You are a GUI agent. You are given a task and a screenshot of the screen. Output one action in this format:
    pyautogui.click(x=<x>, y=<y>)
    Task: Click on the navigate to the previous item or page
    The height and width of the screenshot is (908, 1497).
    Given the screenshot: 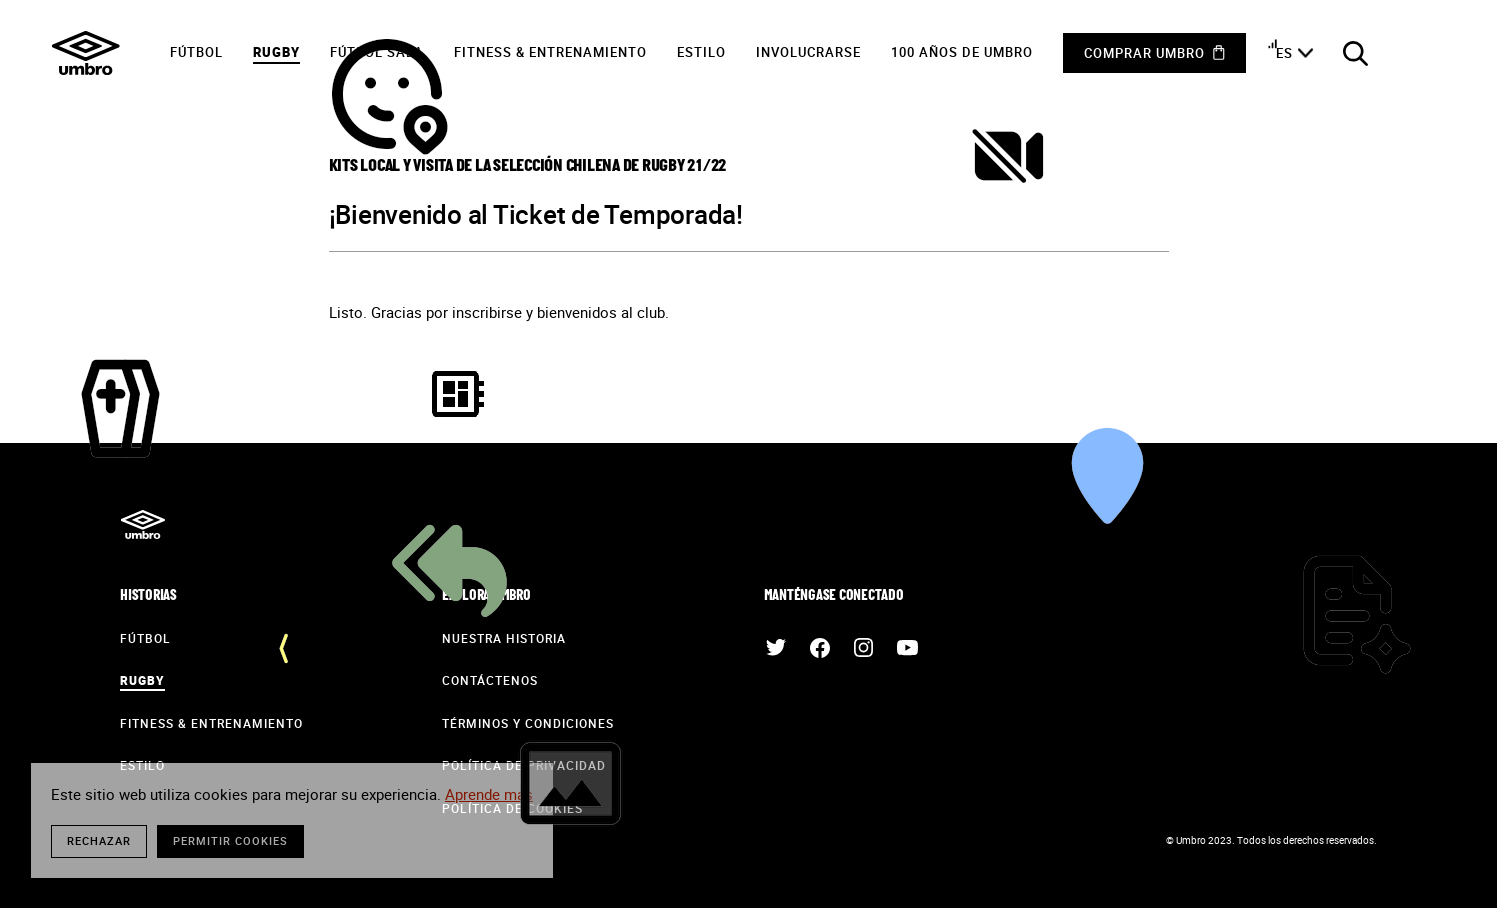 What is the action you would take?
    pyautogui.click(x=284, y=648)
    